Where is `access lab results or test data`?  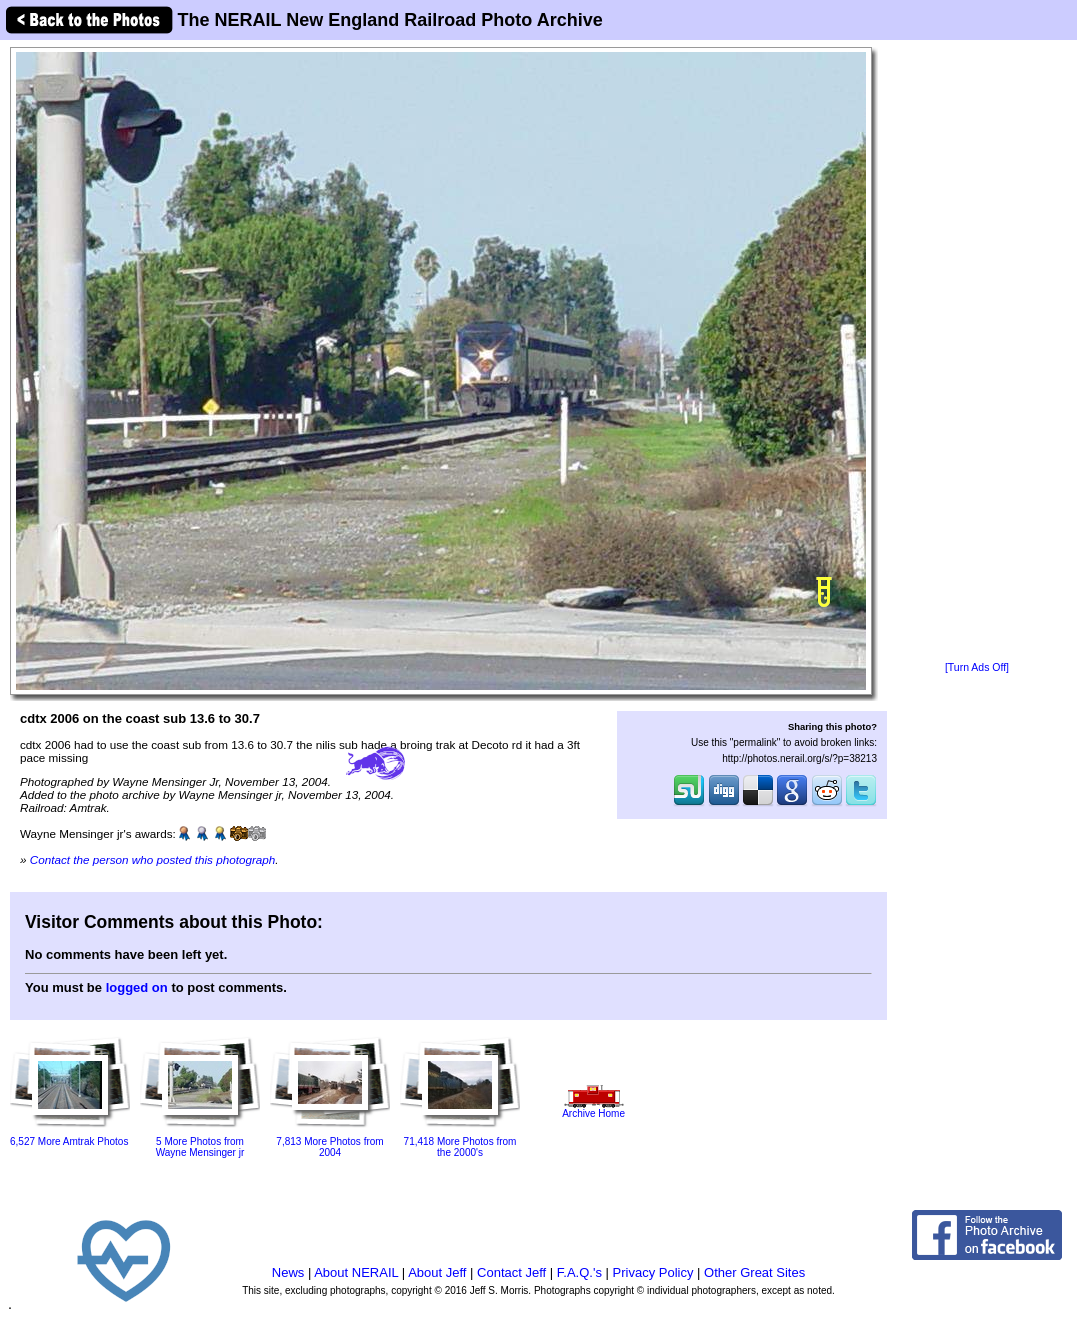
access lab results or test data is located at coordinates (824, 592).